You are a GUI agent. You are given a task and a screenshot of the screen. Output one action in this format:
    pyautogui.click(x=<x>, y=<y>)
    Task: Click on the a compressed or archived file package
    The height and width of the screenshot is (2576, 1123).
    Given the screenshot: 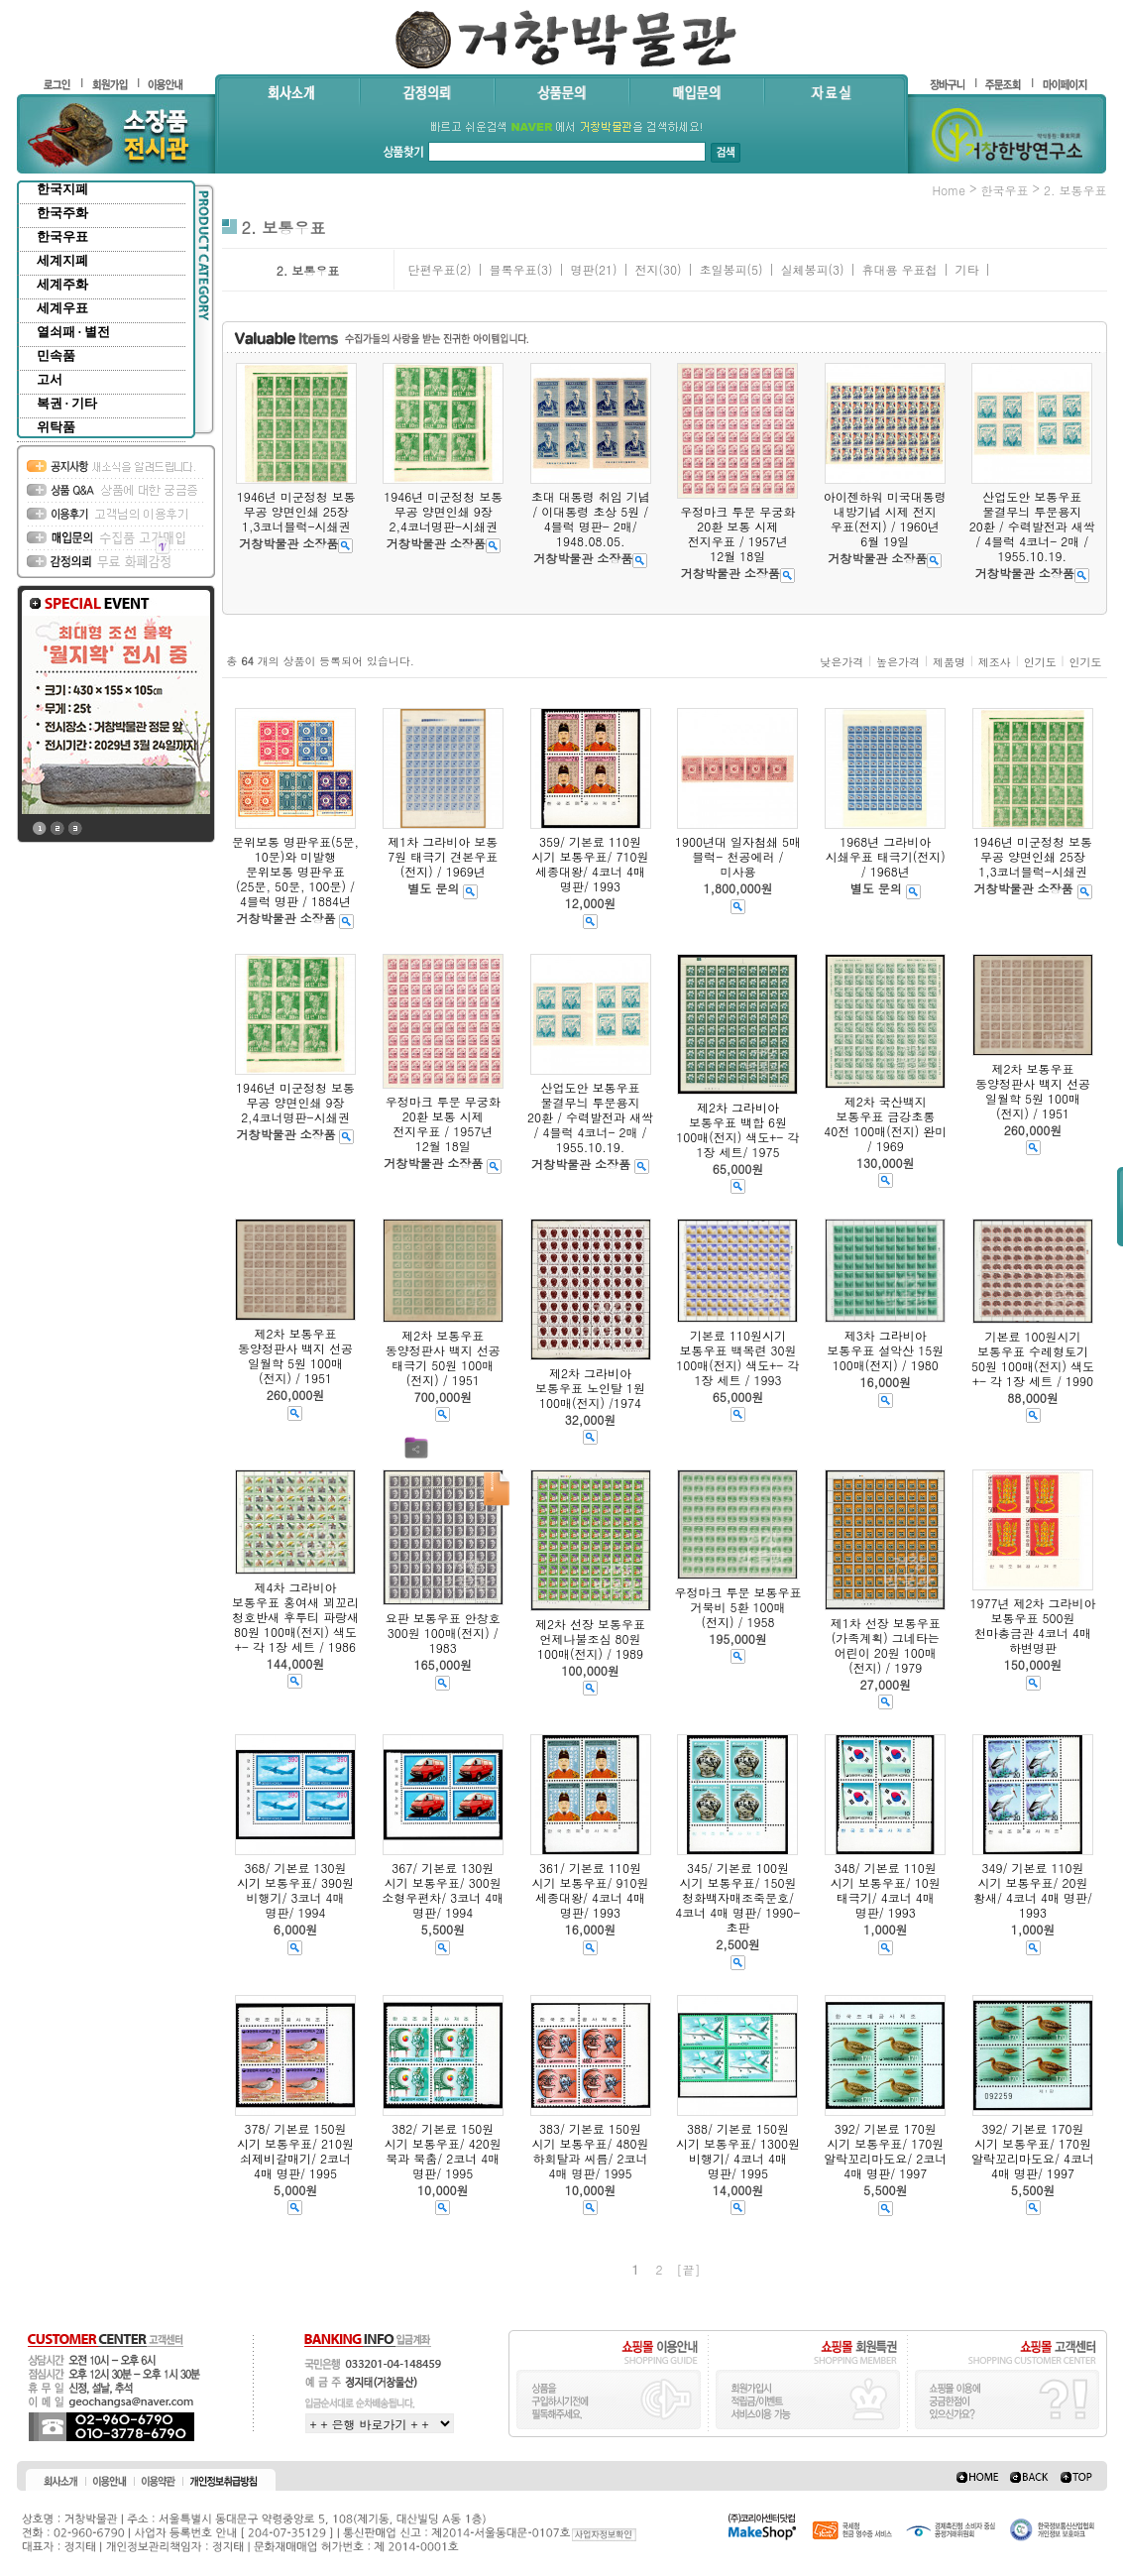 What is the action you would take?
    pyautogui.click(x=497, y=1489)
    